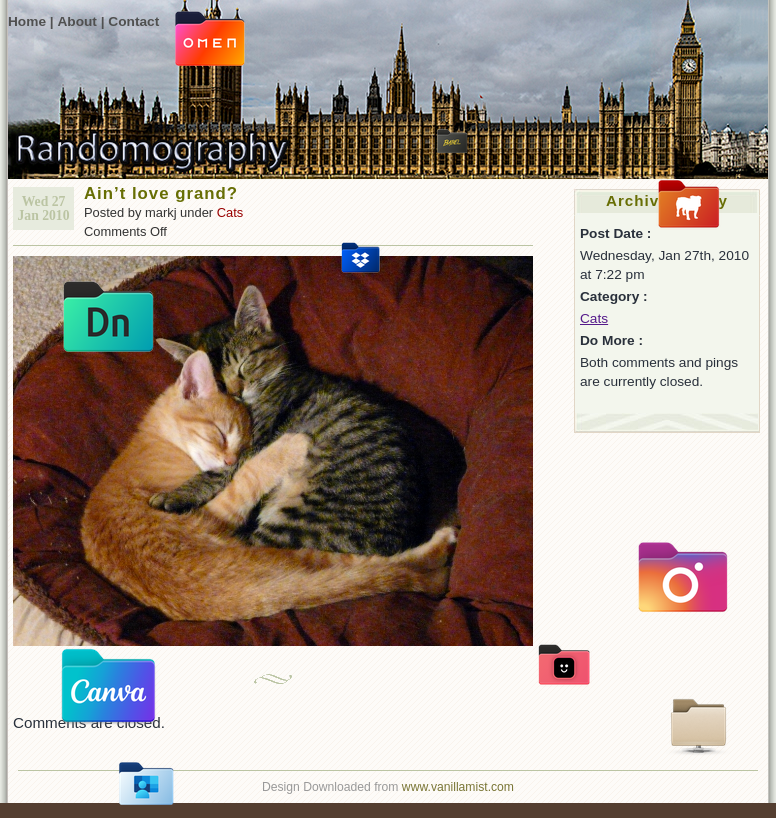 This screenshot has height=818, width=776. What do you see at coordinates (209, 40) in the screenshot?
I see `folder for HP Omen gaming software or files` at bounding box center [209, 40].